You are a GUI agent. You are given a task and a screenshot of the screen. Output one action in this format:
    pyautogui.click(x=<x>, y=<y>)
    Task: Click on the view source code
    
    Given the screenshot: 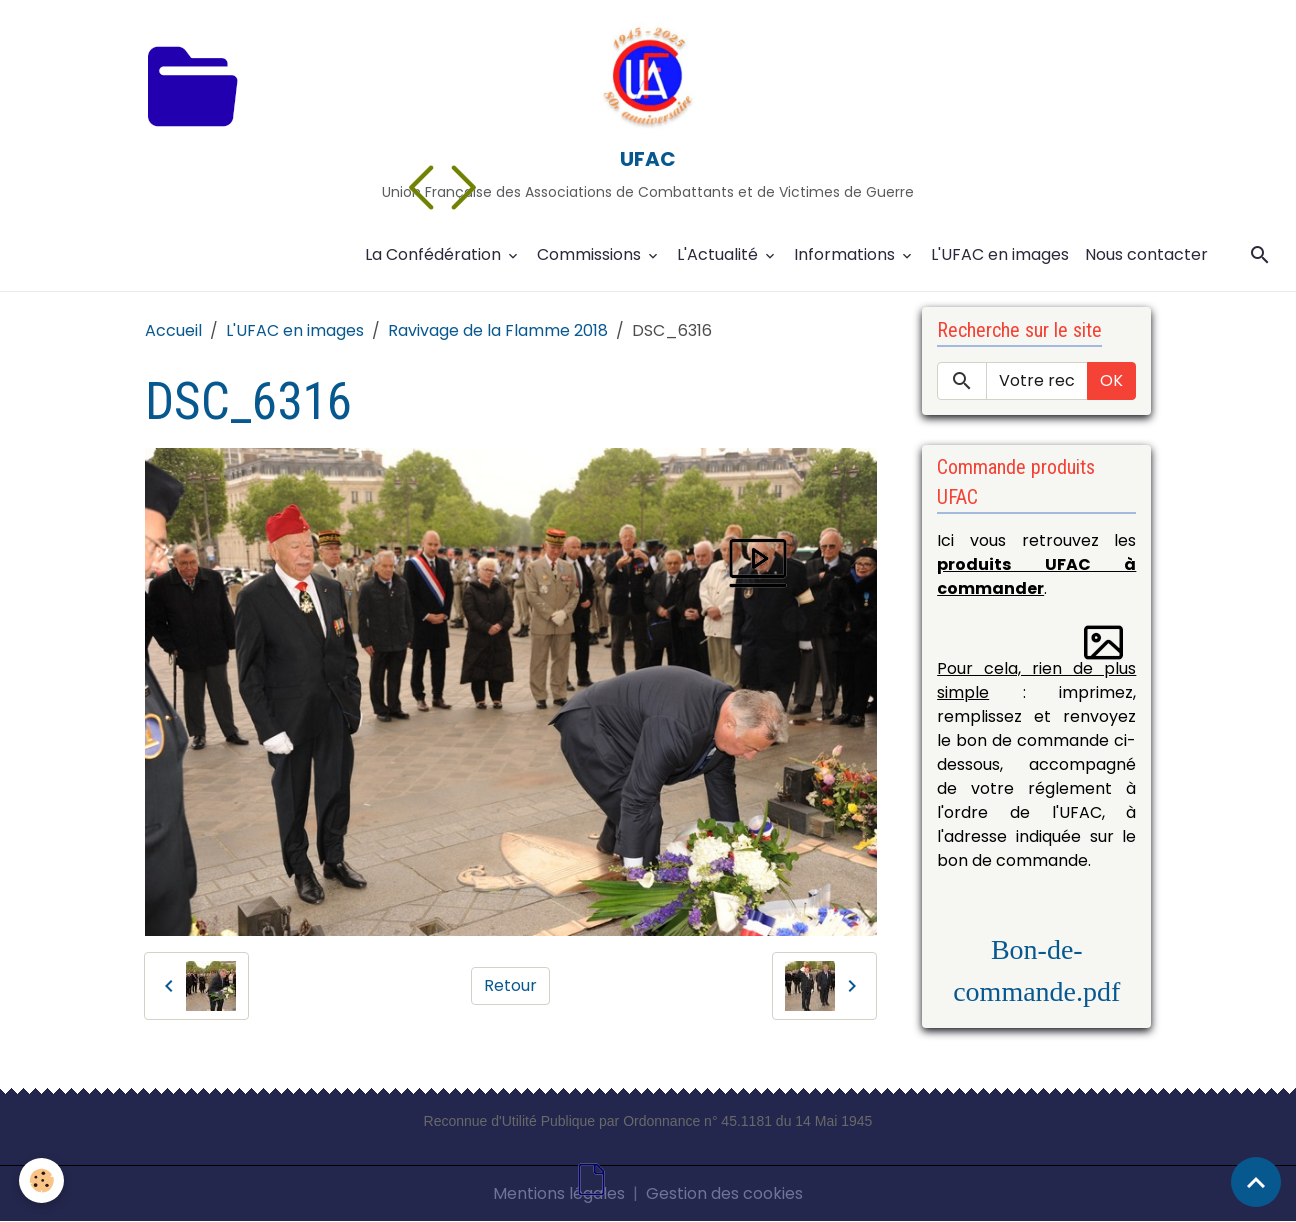 What is the action you would take?
    pyautogui.click(x=442, y=187)
    